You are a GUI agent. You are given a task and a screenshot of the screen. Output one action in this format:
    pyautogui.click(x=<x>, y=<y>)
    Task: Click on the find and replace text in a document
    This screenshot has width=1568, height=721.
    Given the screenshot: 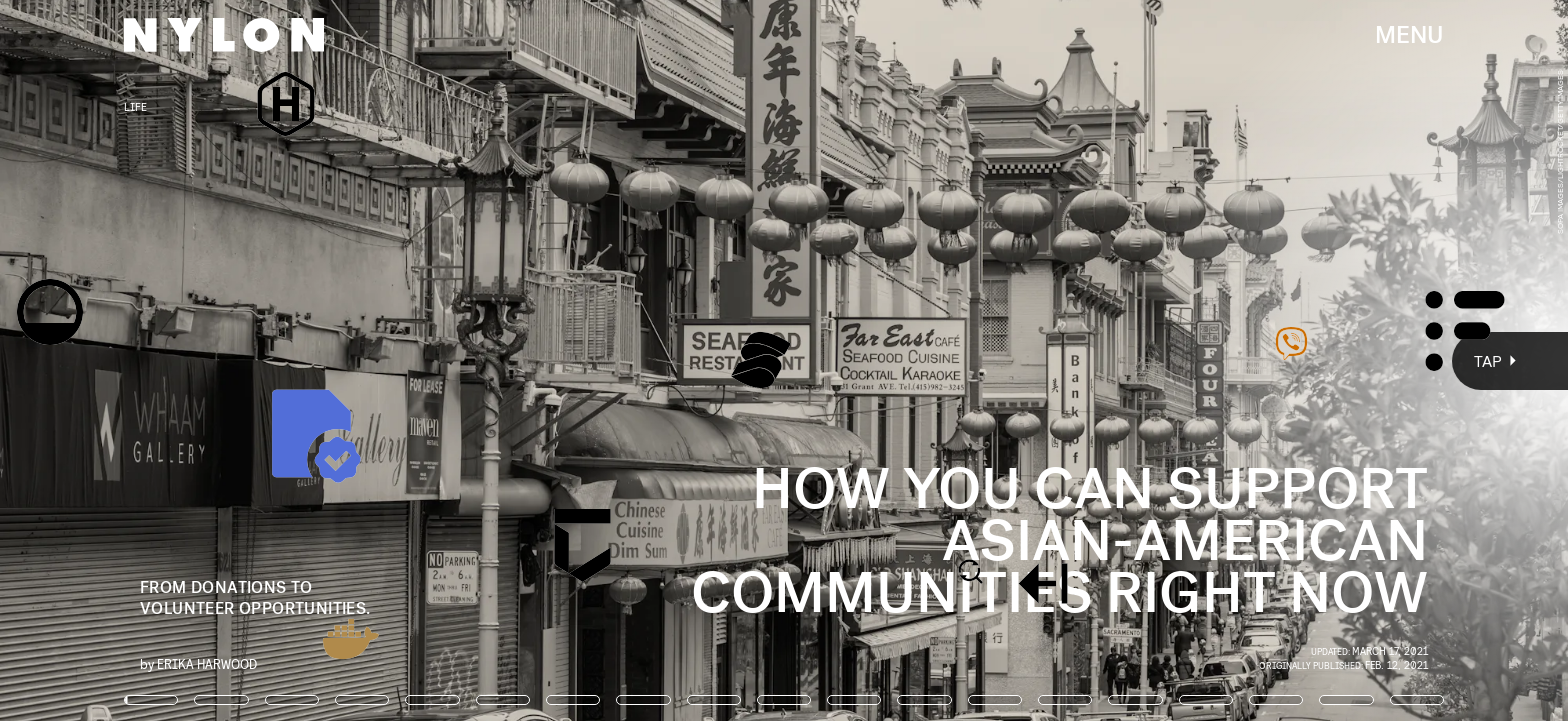 What is the action you would take?
    pyautogui.click(x=970, y=571)
    